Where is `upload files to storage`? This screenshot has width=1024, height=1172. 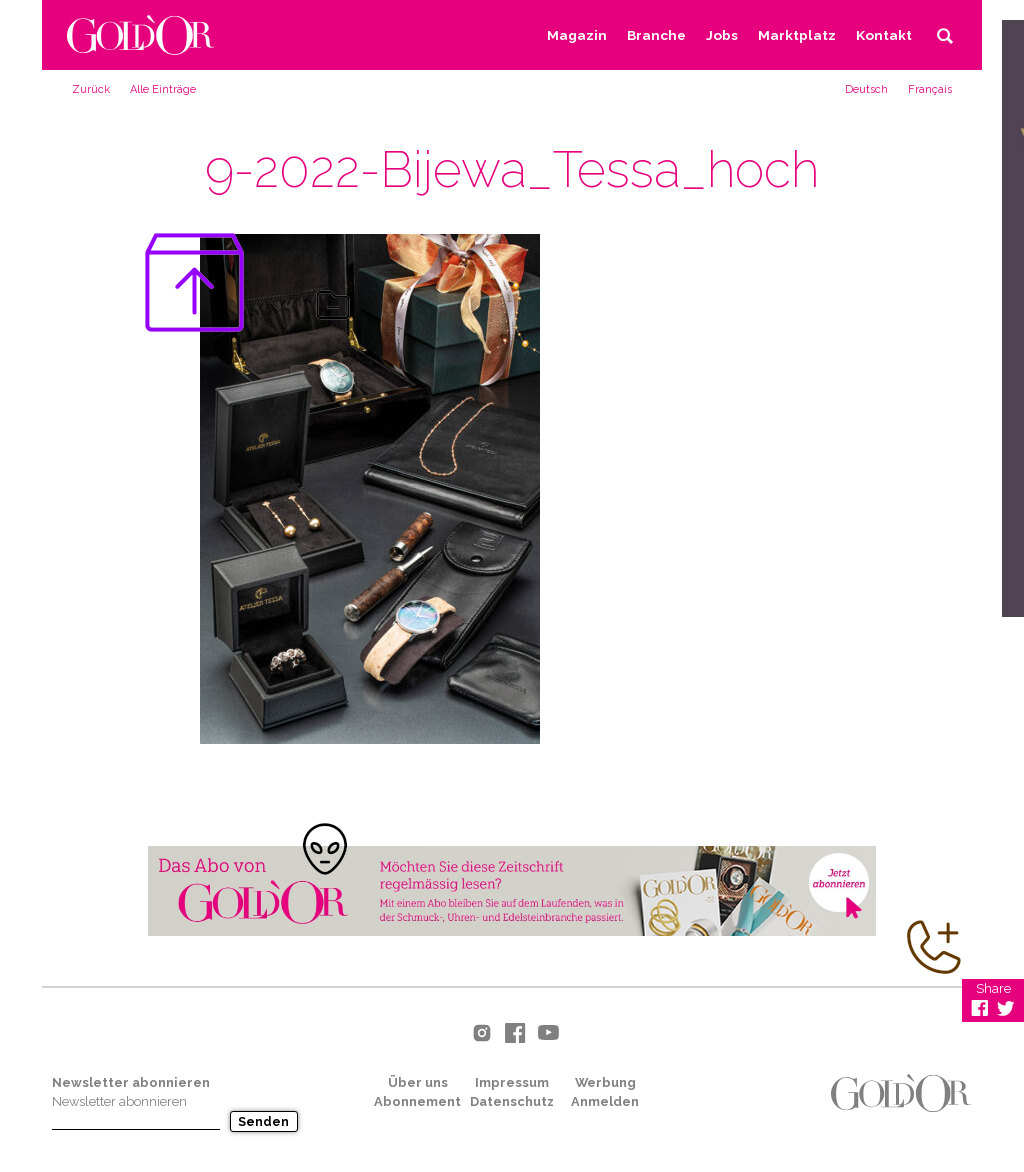 upload files to storage is located at coordinates (194, 282).